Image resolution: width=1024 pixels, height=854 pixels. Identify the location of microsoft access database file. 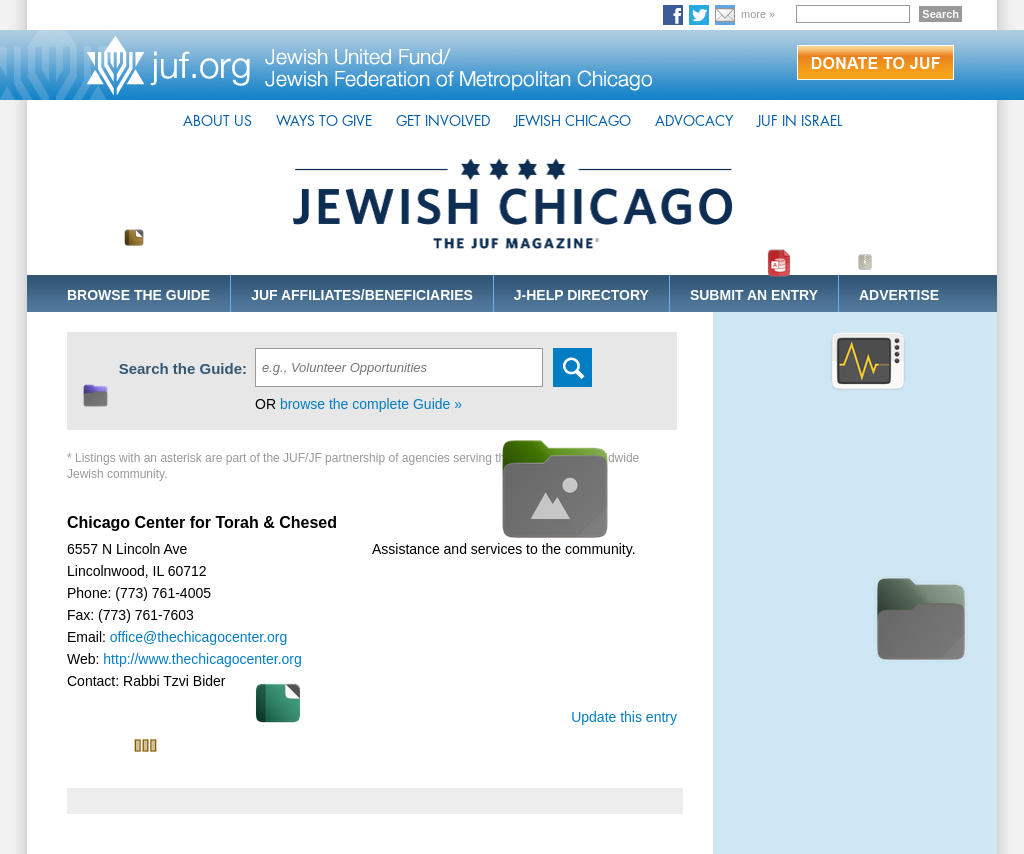
(779, 263).